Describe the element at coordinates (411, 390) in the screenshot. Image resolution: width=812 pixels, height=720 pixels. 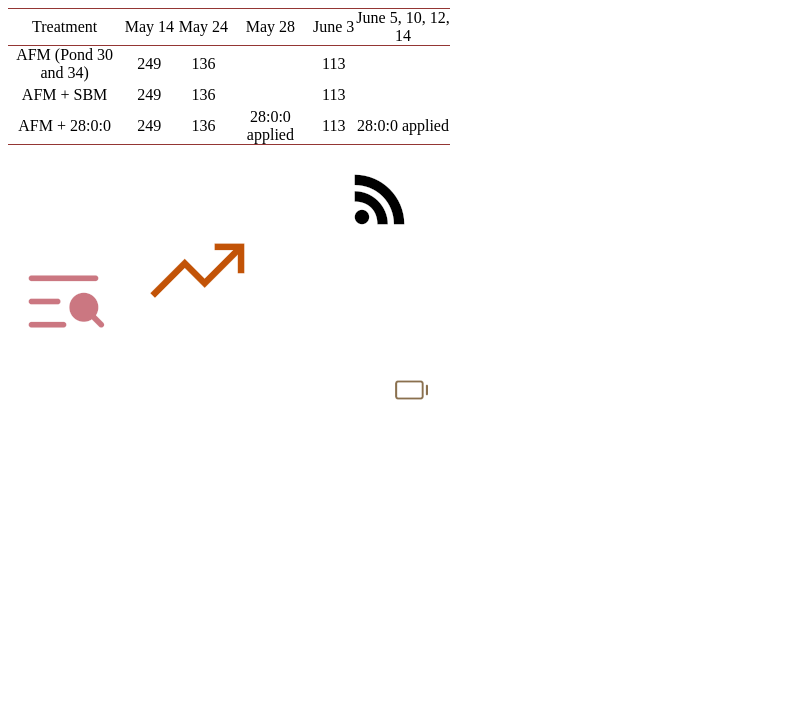
I see `indicates battery is empty or depleted` at that location.